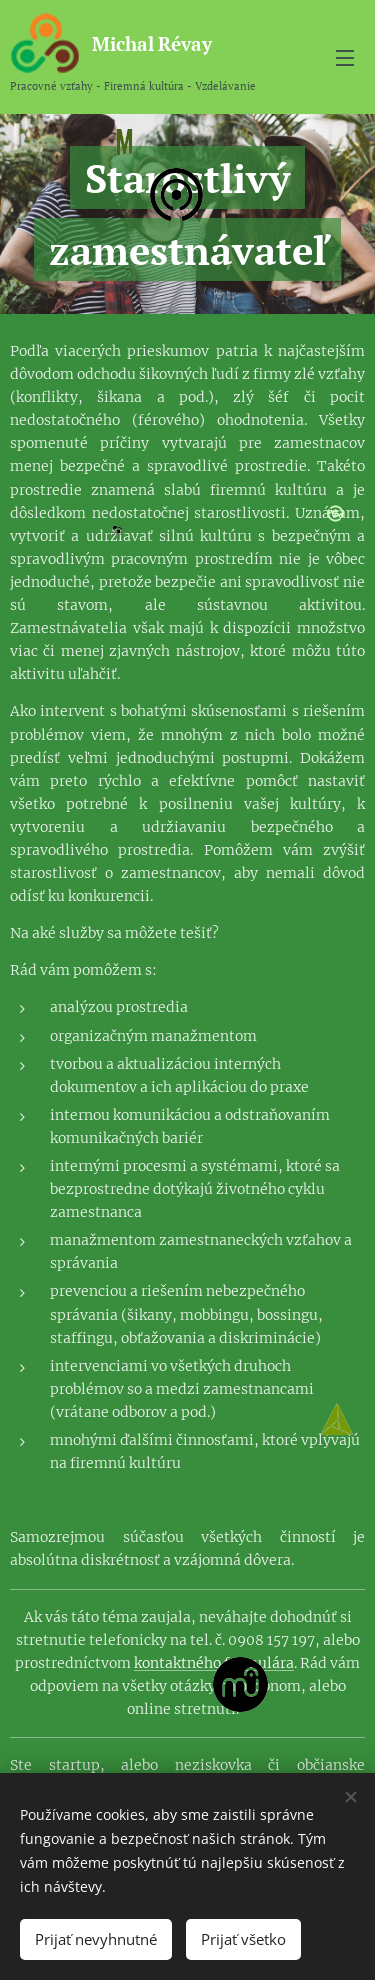 This screenshot has height=1980, width=375. What do you see at coordinates (115, 531) in the screenshot?
I see `open the Crew United platform` at bounding box center [115, 531].